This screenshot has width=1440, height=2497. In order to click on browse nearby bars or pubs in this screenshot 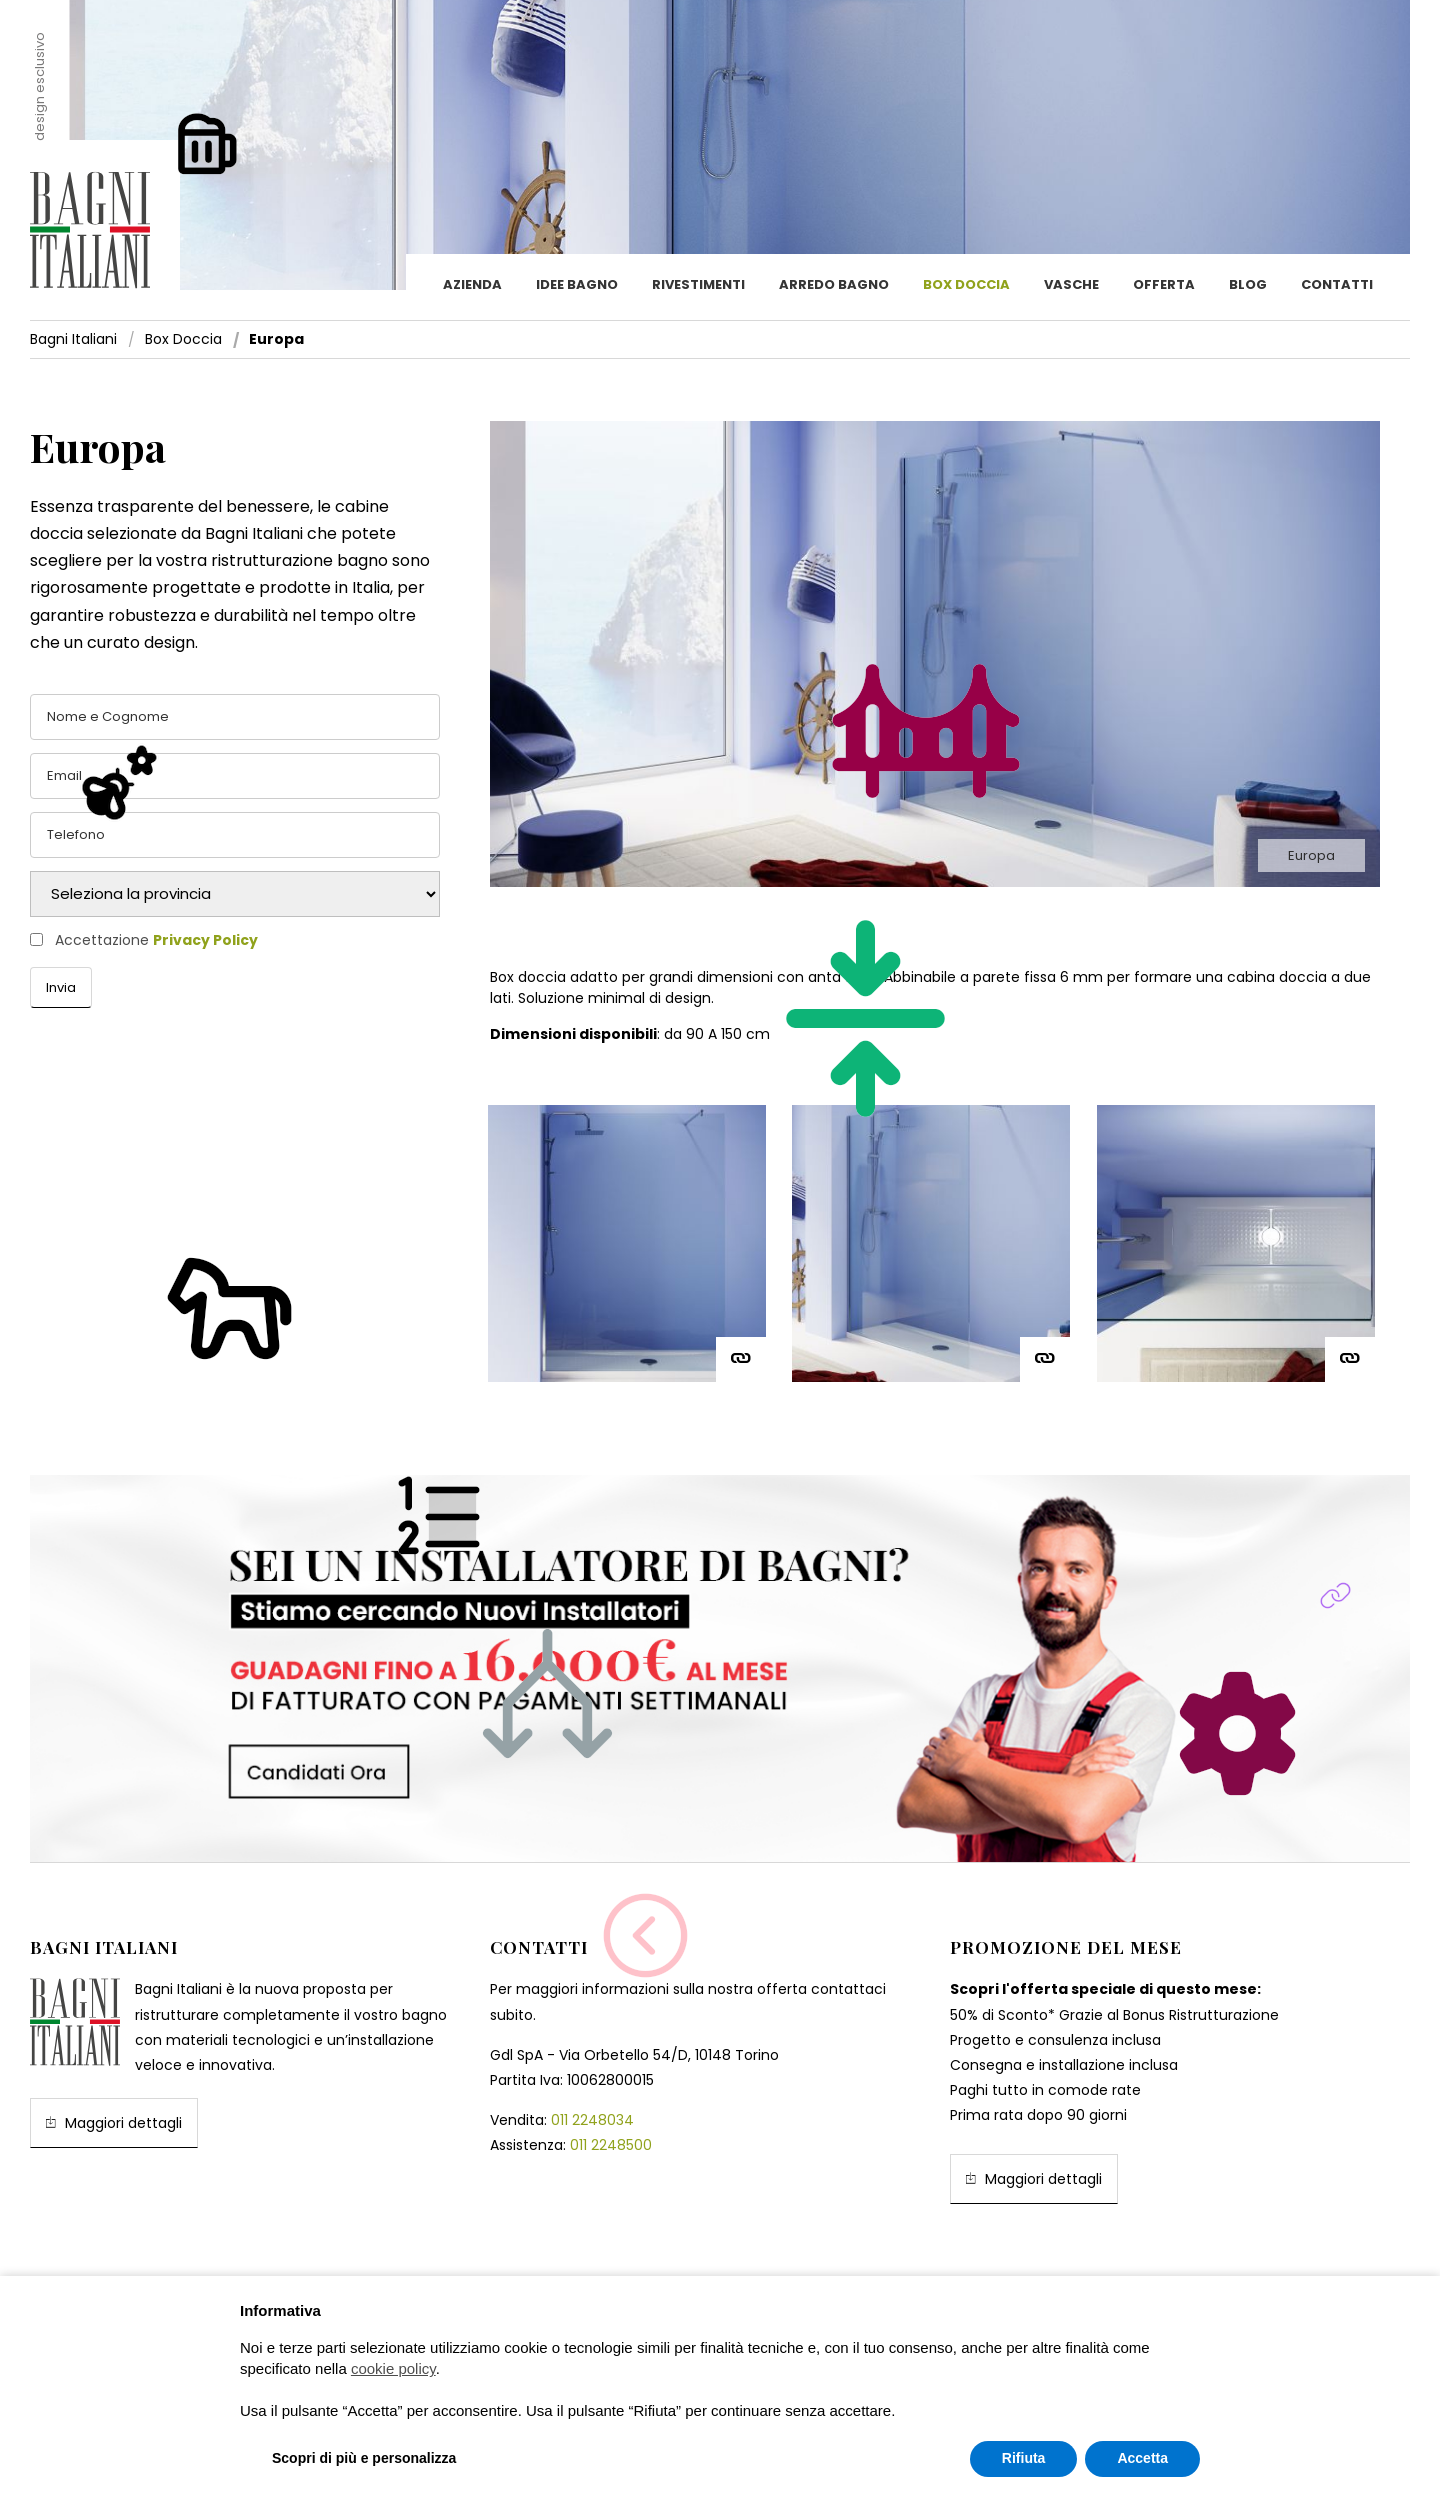, I will do `click(204, 146)`.